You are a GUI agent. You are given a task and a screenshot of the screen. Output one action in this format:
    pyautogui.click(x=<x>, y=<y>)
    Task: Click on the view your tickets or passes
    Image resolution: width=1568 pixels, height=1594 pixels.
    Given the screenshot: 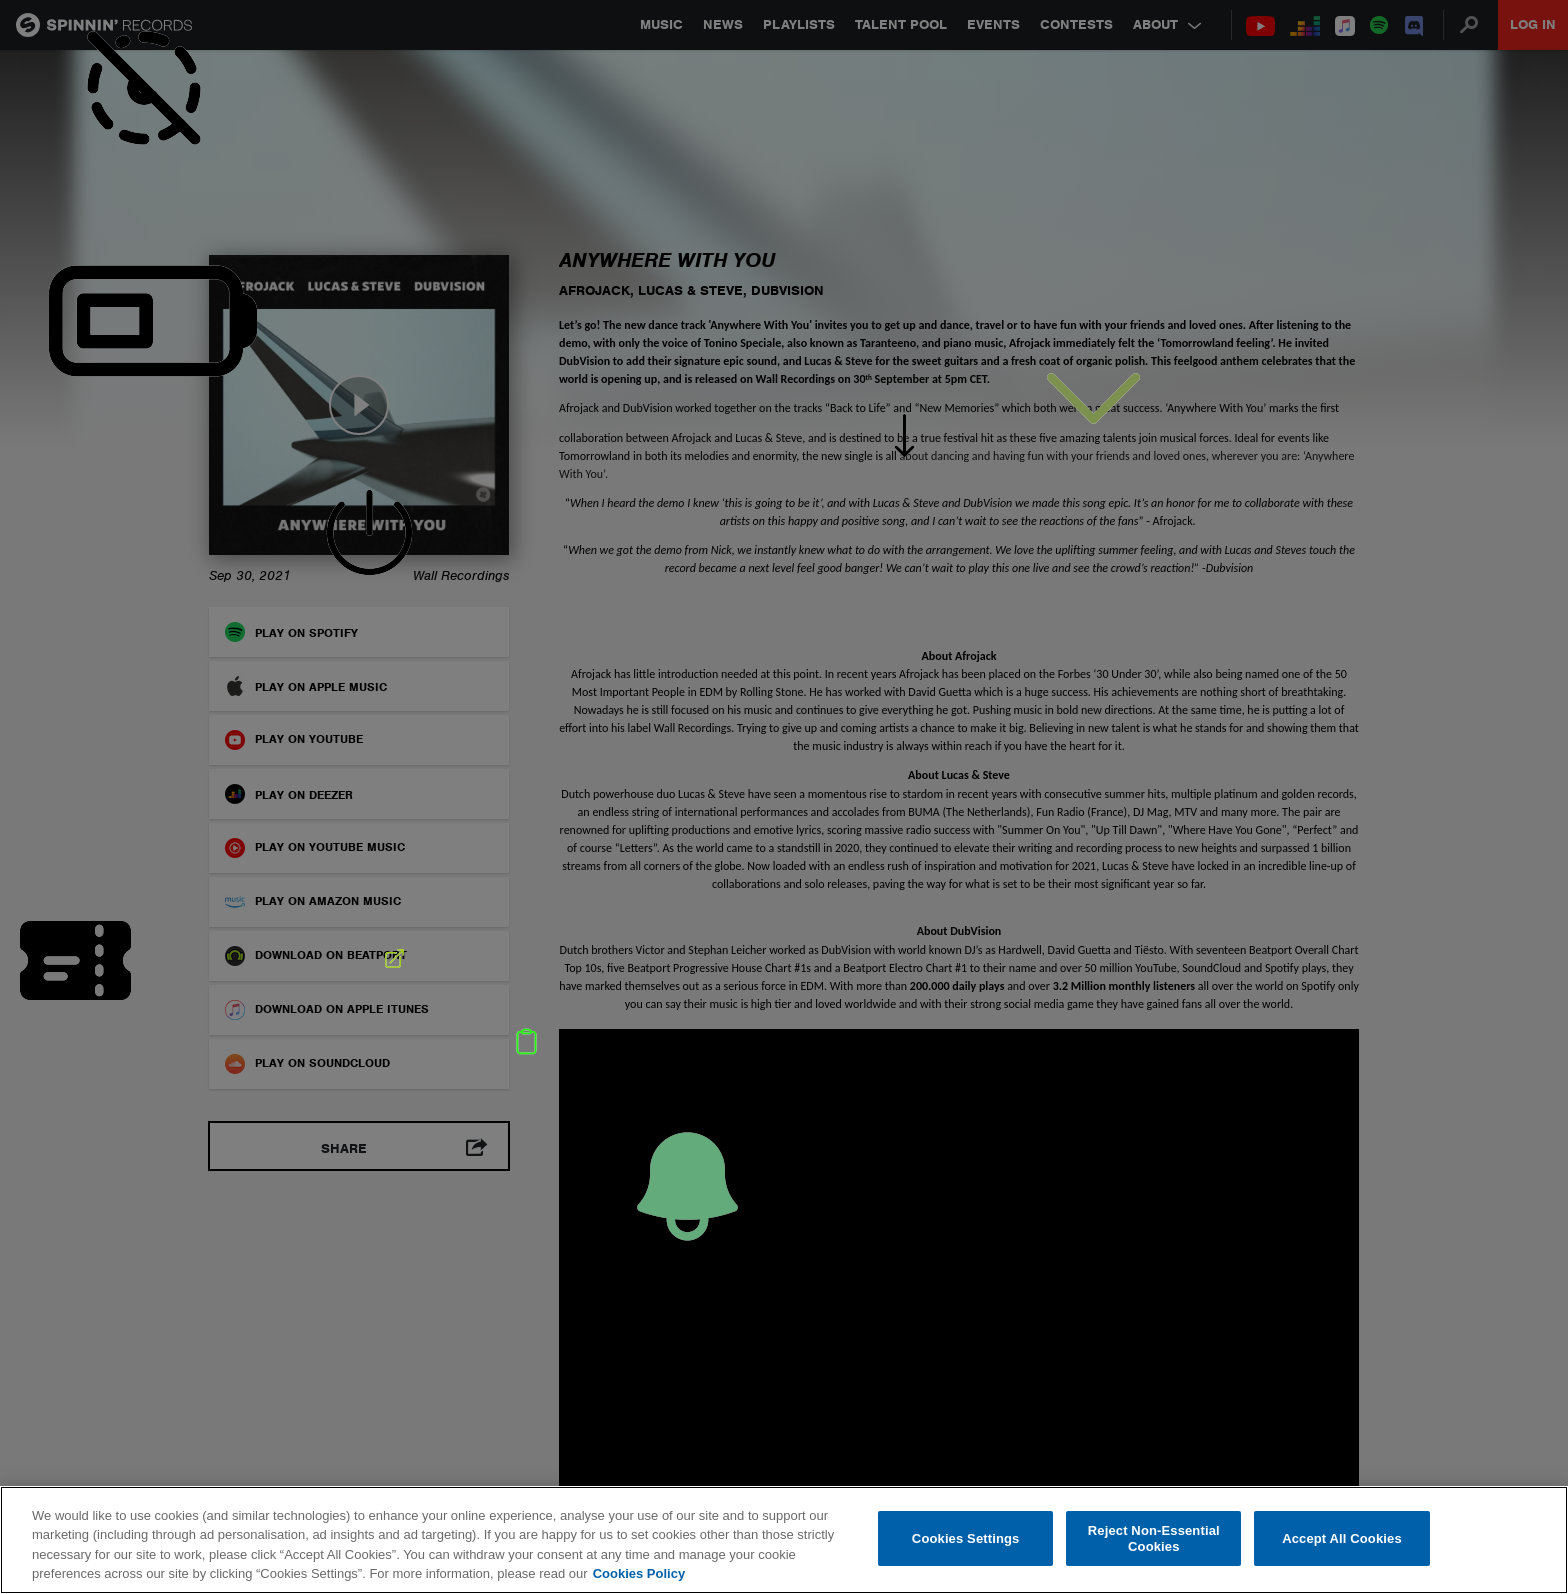 What is the action you would take?
    pyautogui.click(x=75, y=960)
    